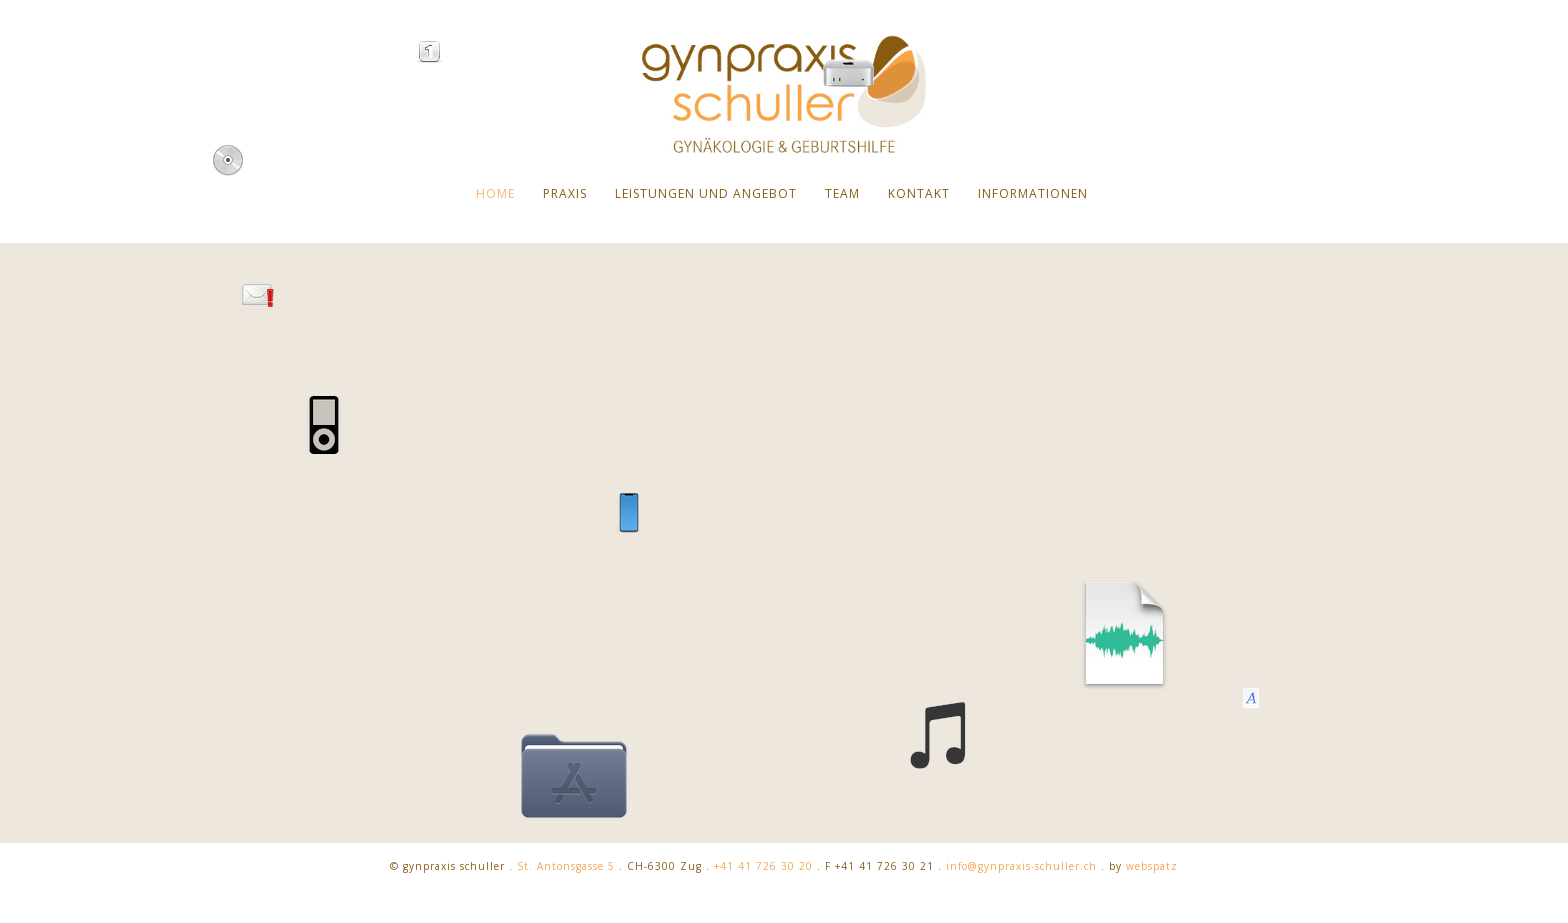 Image resolution: width=1568 pixels, height=923 pixels. What do you see at coordinates (324, 425) in the screenshot?
I see `iPod Nano device in sidebar` at bounding box center [324, 425].